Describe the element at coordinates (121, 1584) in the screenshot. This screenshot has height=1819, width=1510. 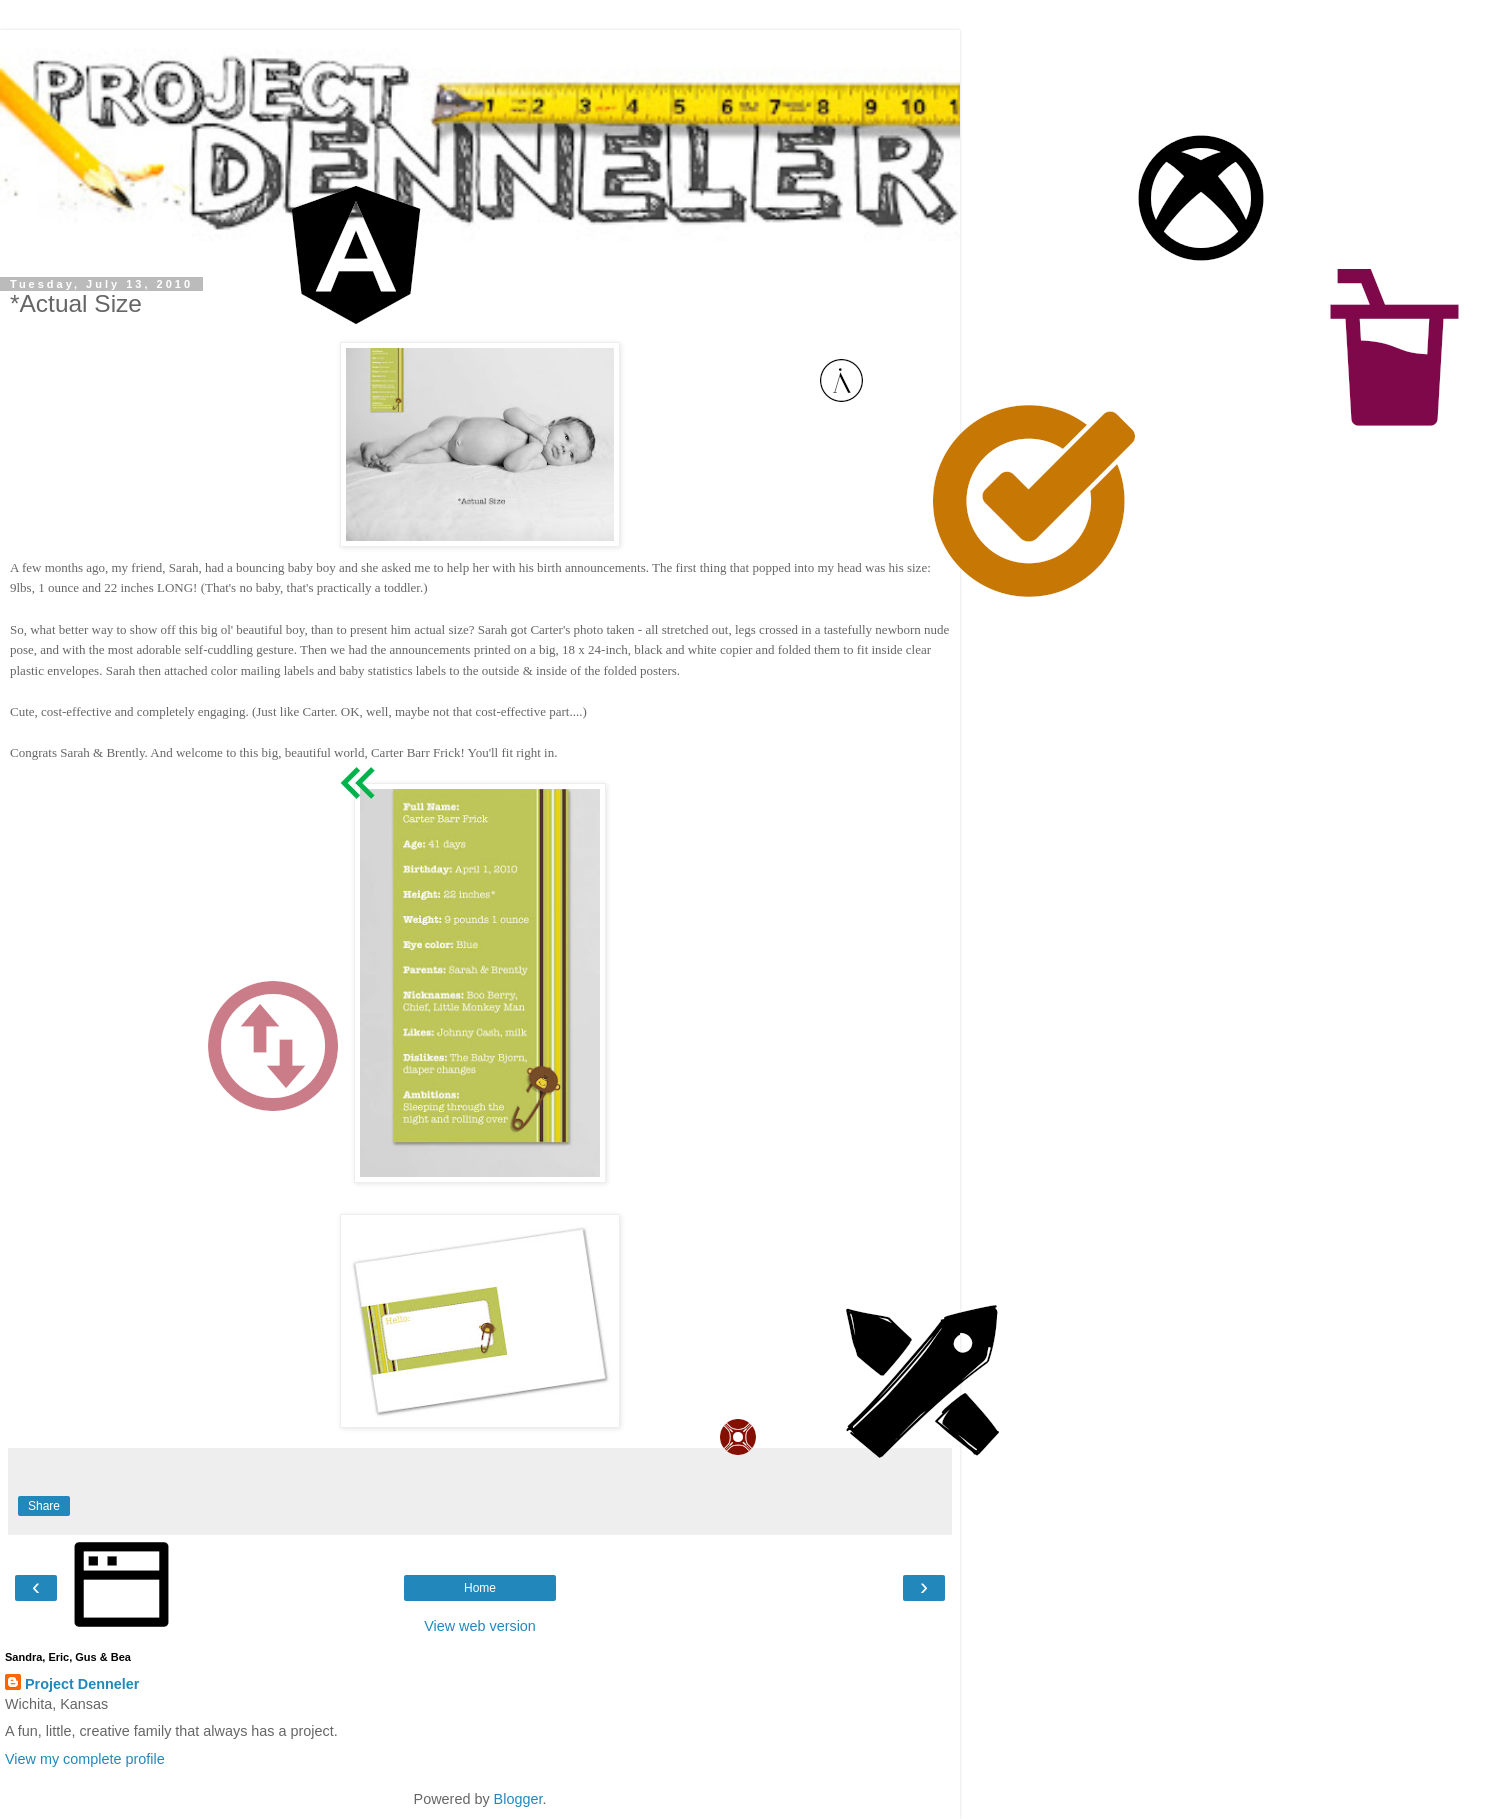
I see `open a new browser window` at that location.